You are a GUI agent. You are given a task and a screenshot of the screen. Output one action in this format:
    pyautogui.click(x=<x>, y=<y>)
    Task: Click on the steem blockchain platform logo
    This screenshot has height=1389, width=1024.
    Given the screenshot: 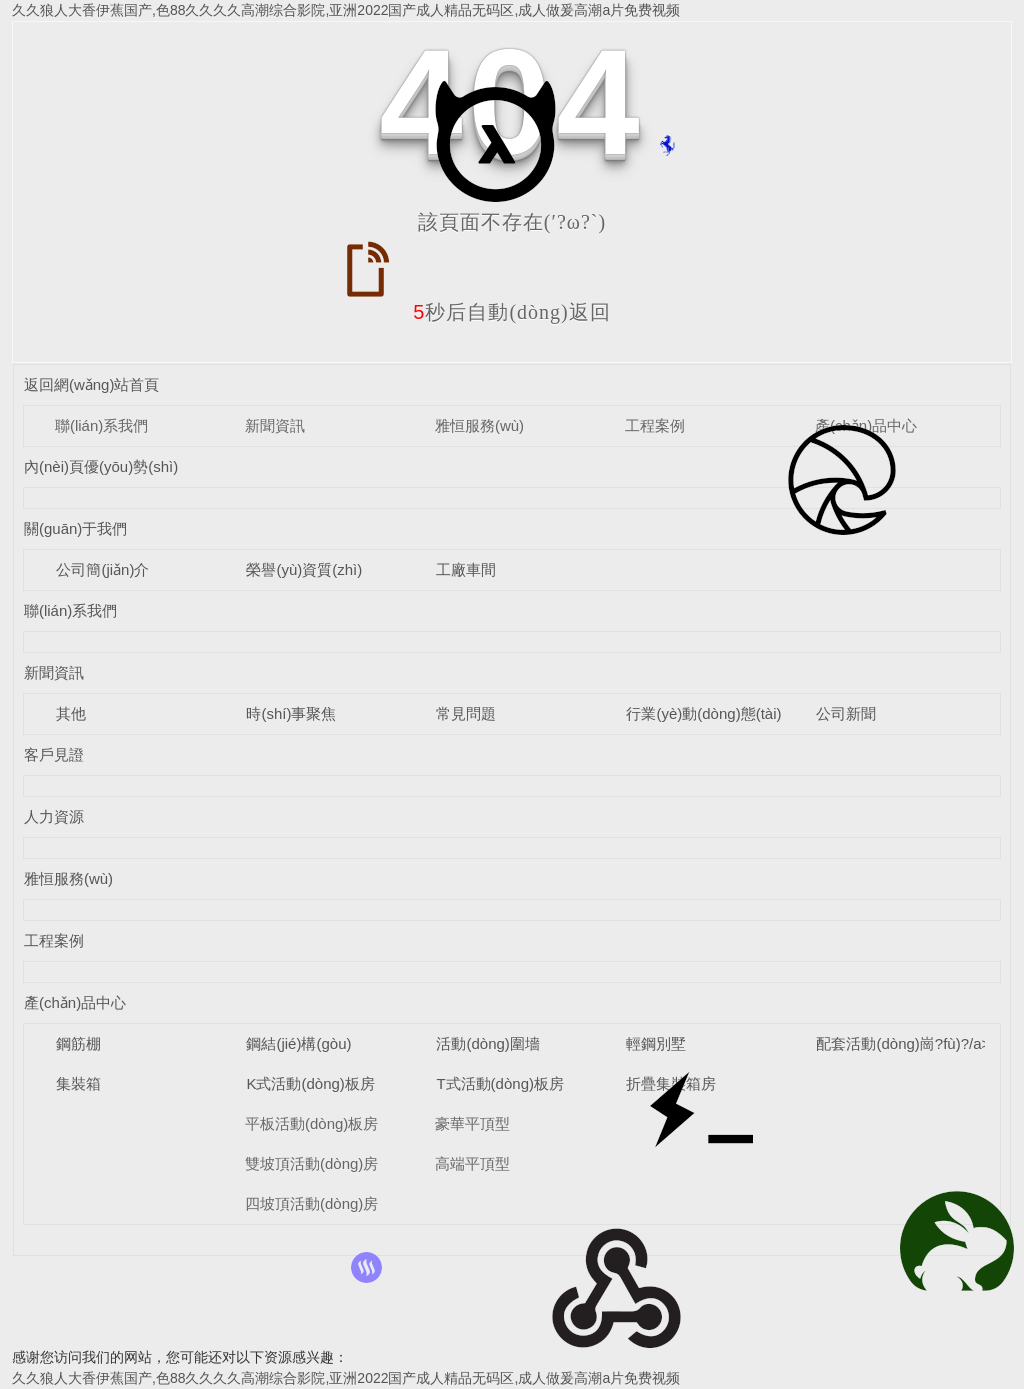 What is the action you would take?
    pyautogui.click(x=366, y=1267)
    